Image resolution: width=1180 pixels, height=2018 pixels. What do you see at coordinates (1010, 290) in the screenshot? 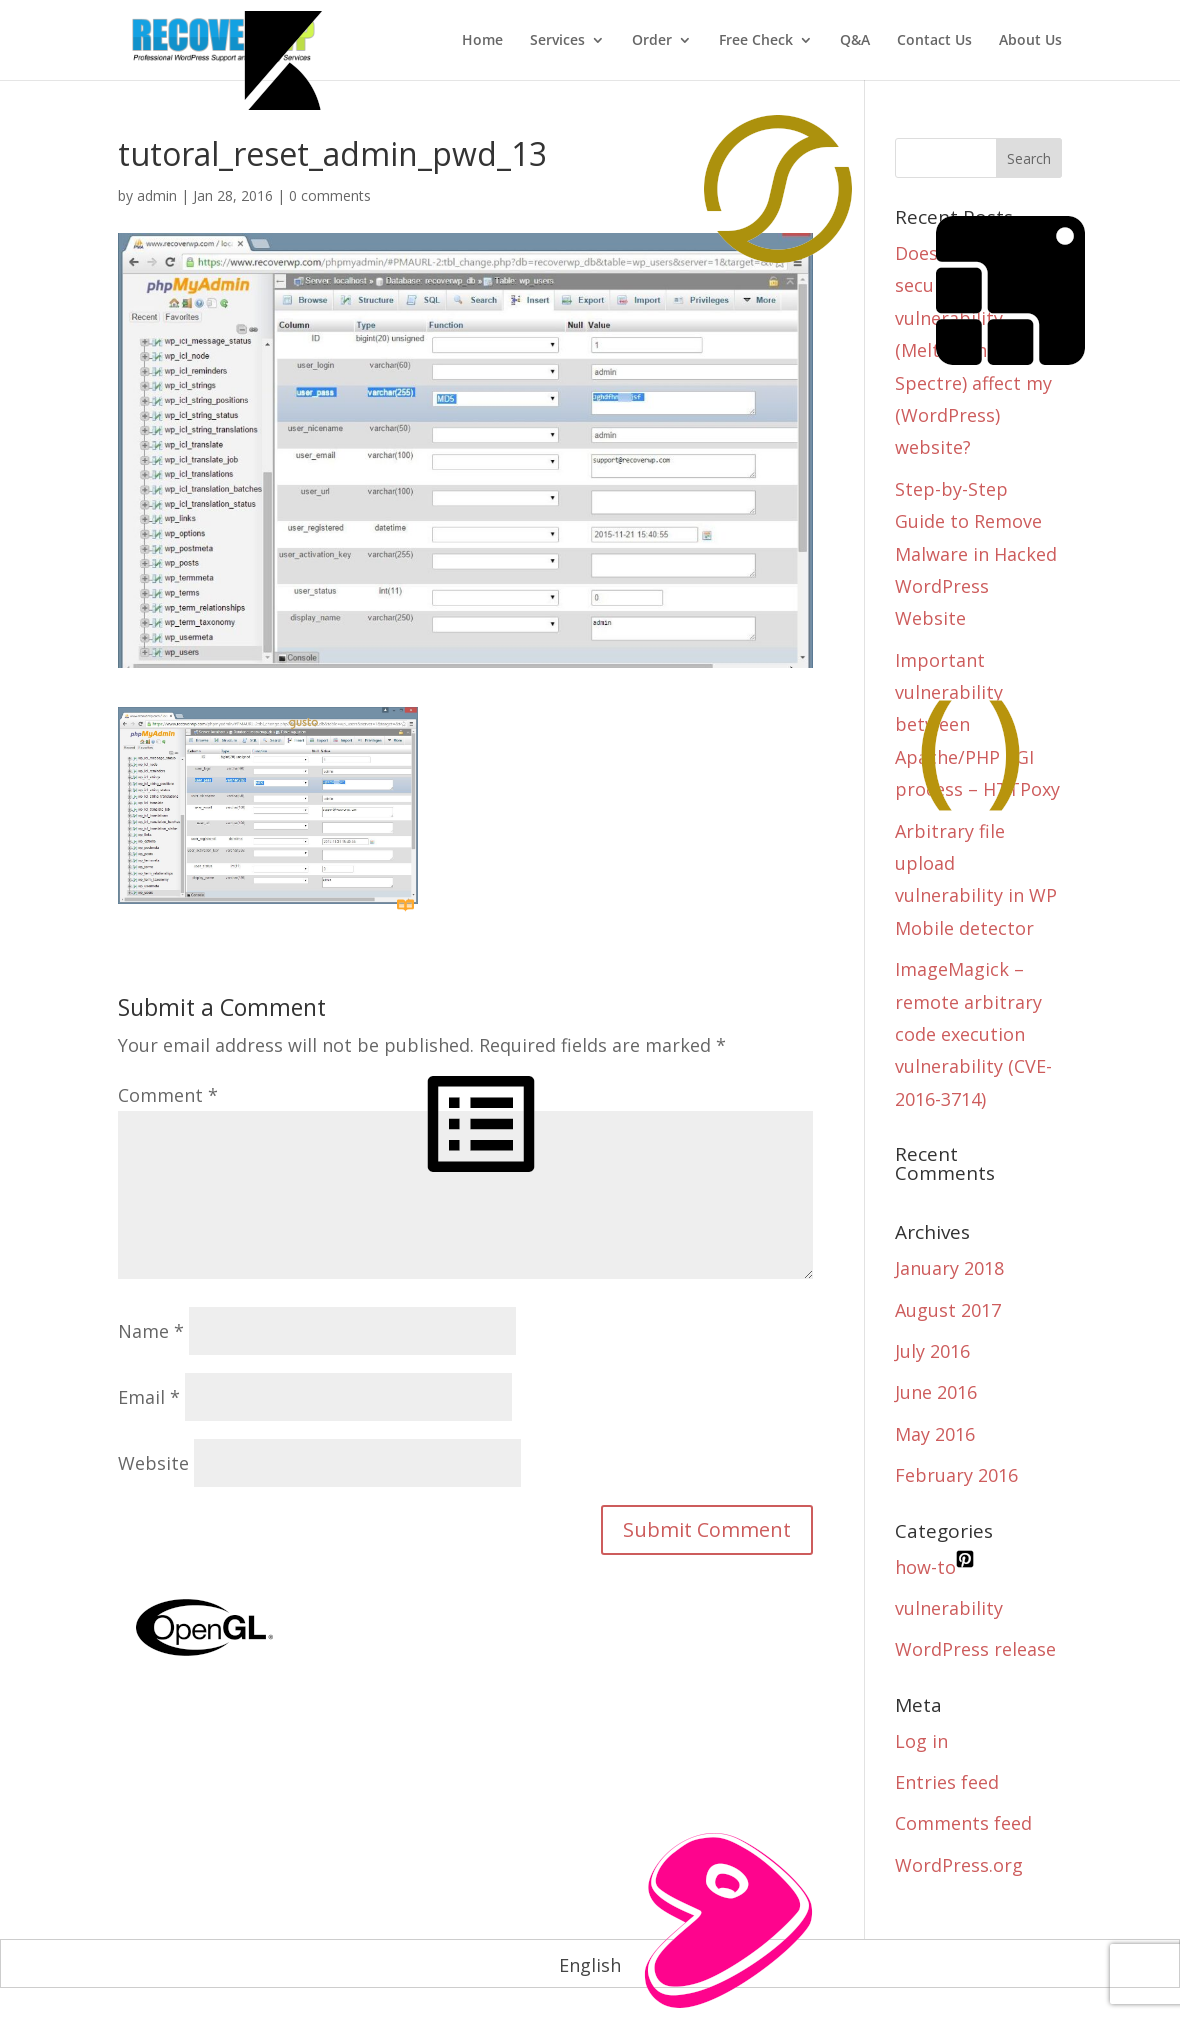
I see `LVGL graphics library logo` at bounding box center [1010, 290].